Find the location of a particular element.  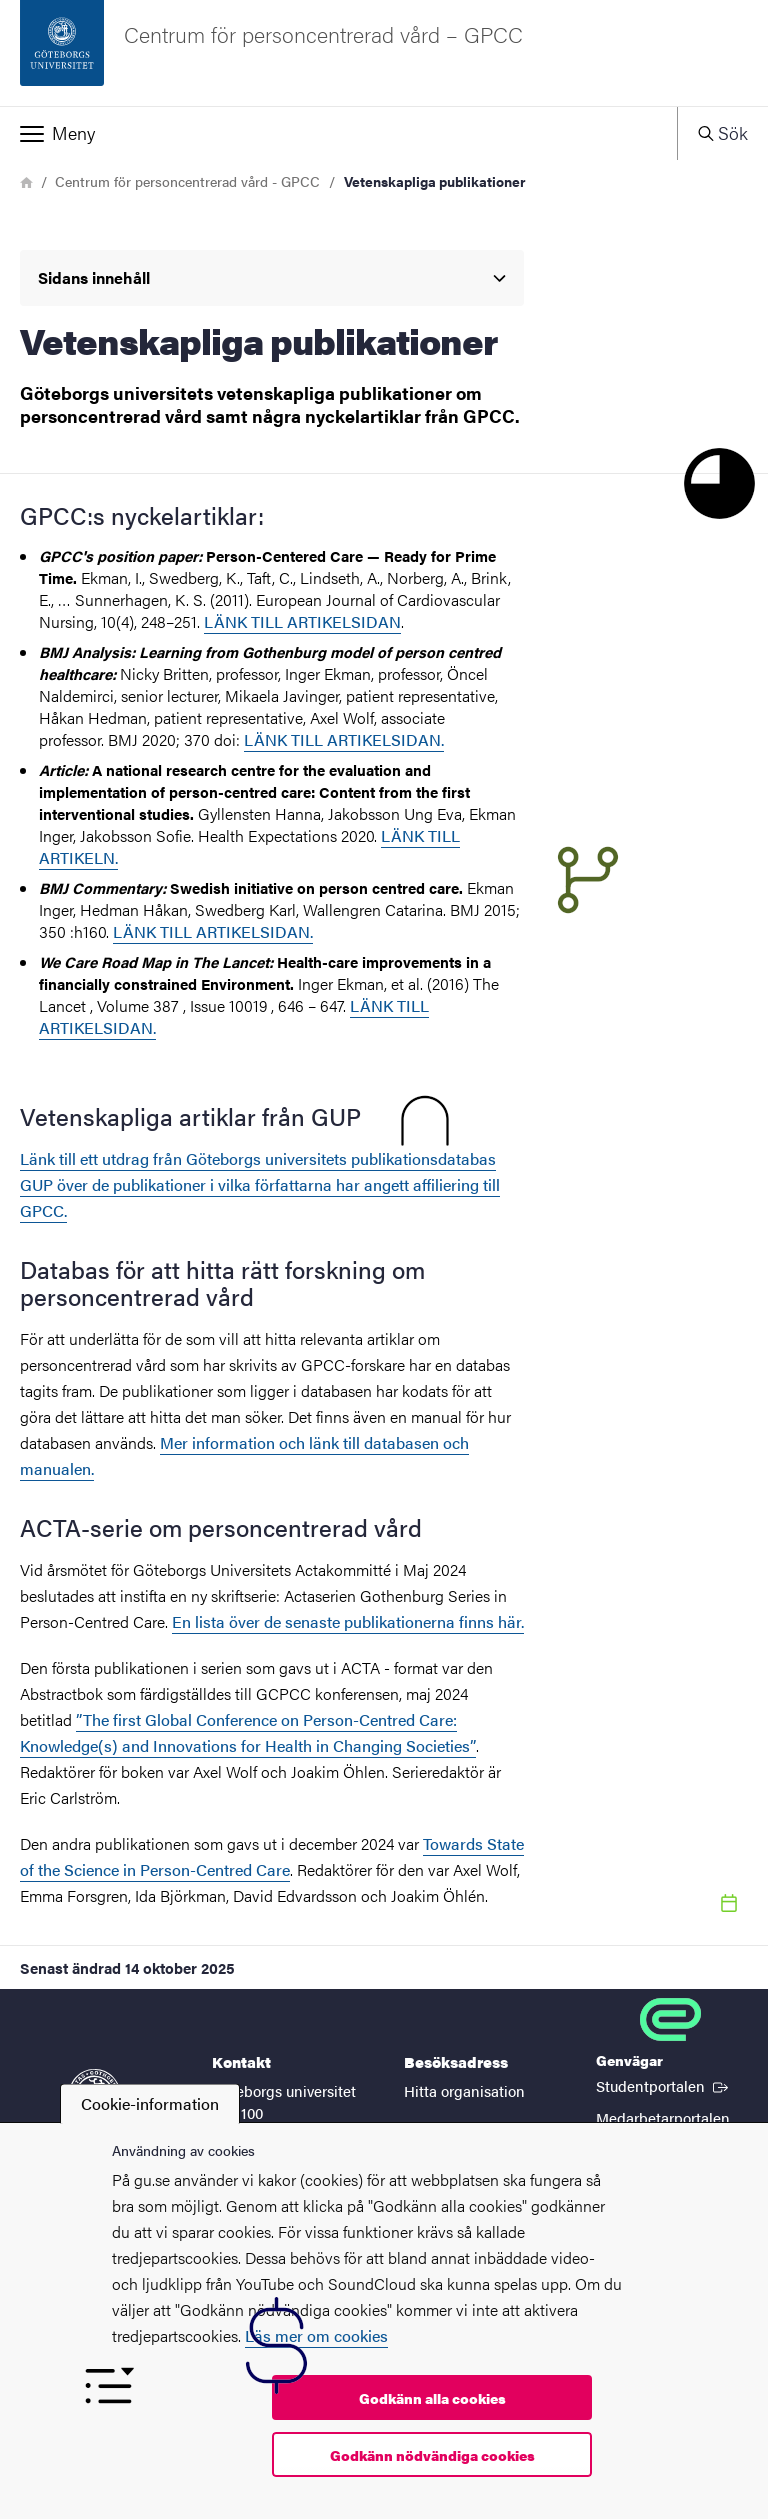

indicates set intersection in data operations is located at coordinates (425, 1122).